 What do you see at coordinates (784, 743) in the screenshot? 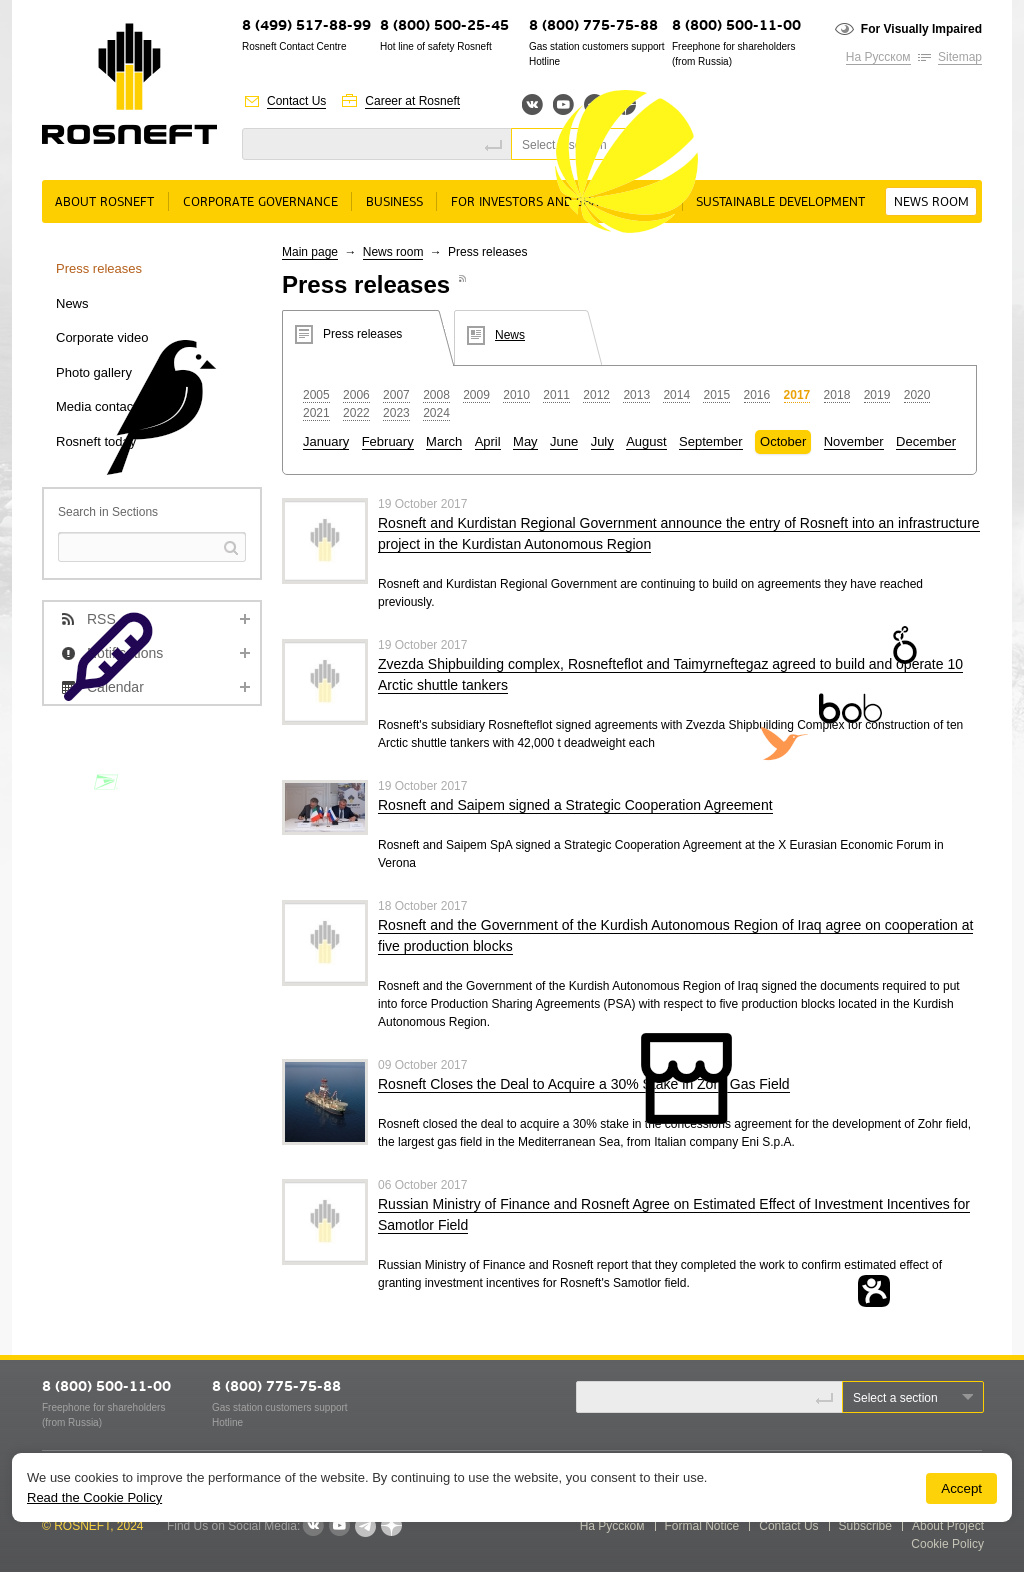
I see `fluent bit logo - open-source log processor and forwarder` at bounding box center [784, 743].